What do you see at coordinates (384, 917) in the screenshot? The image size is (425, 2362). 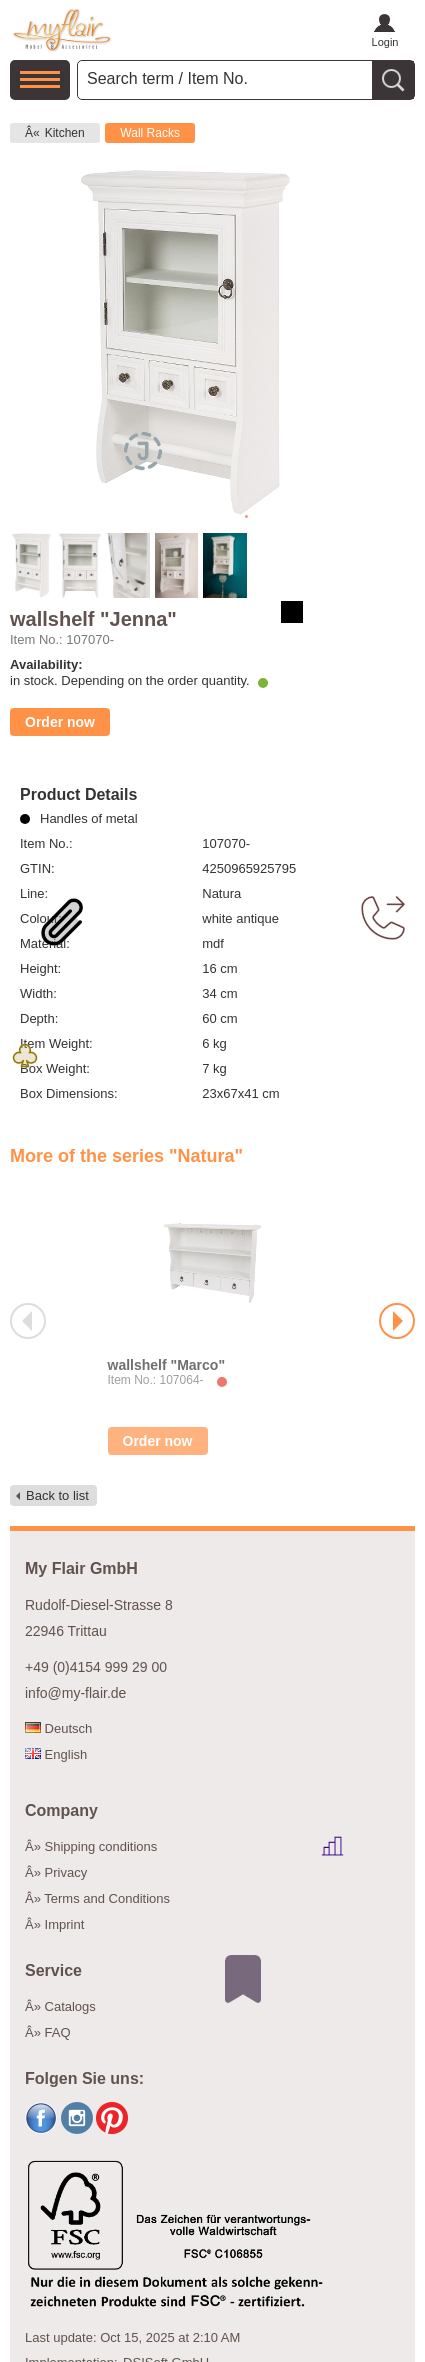 I see `transfer an active call` at bounding box center [384, 917].